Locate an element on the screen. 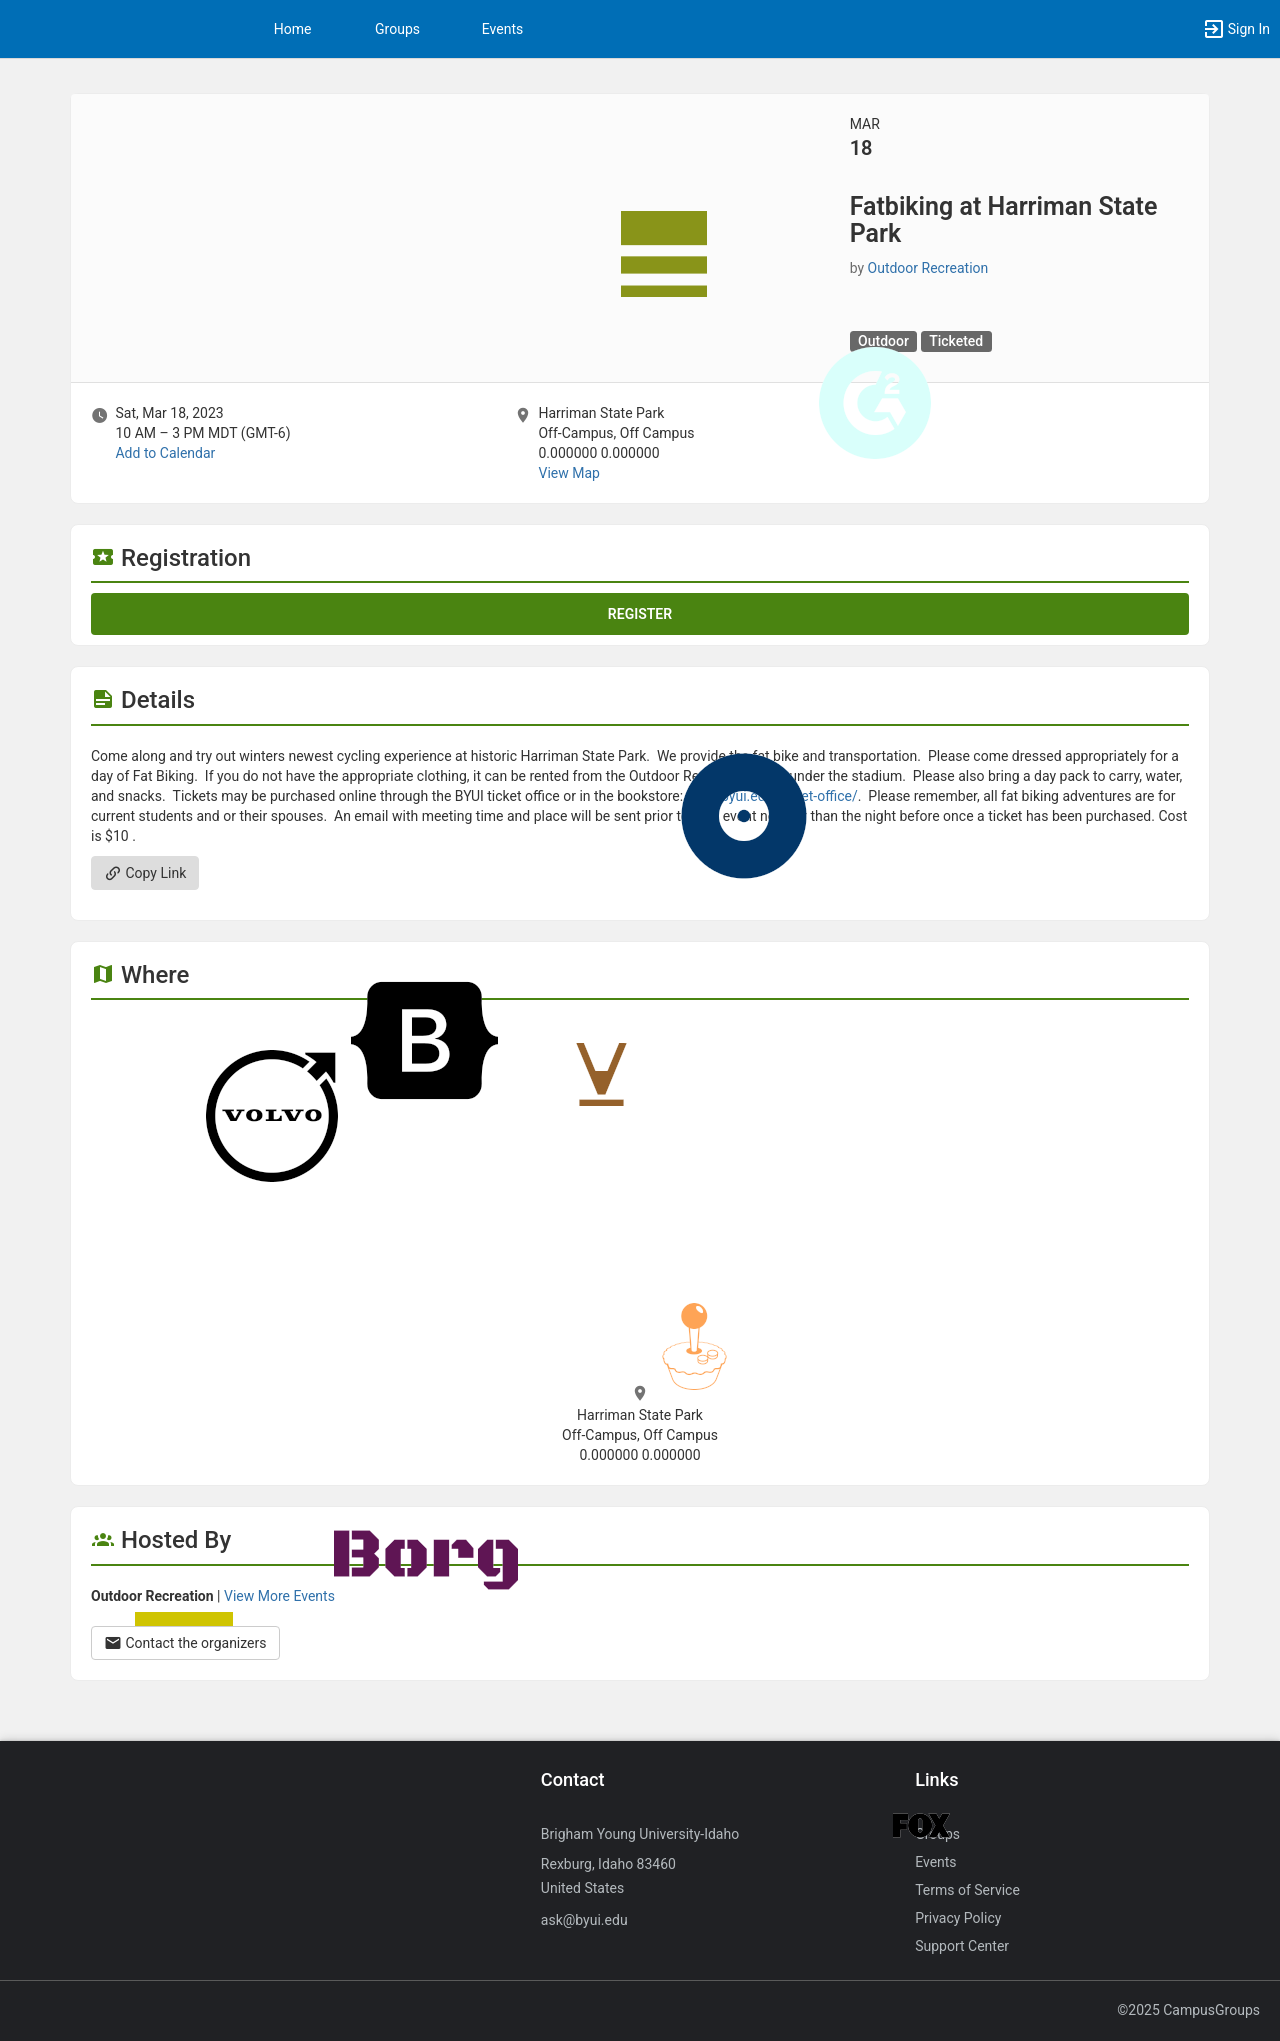  visit viblo platform is located at coordinates (601, 1074).